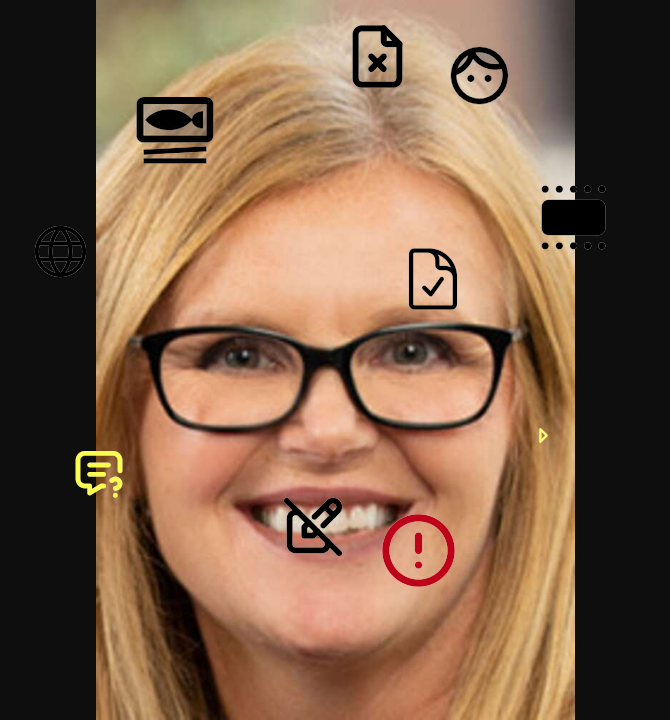  I want to click on document successfully verified or approved, so click(433, 279).